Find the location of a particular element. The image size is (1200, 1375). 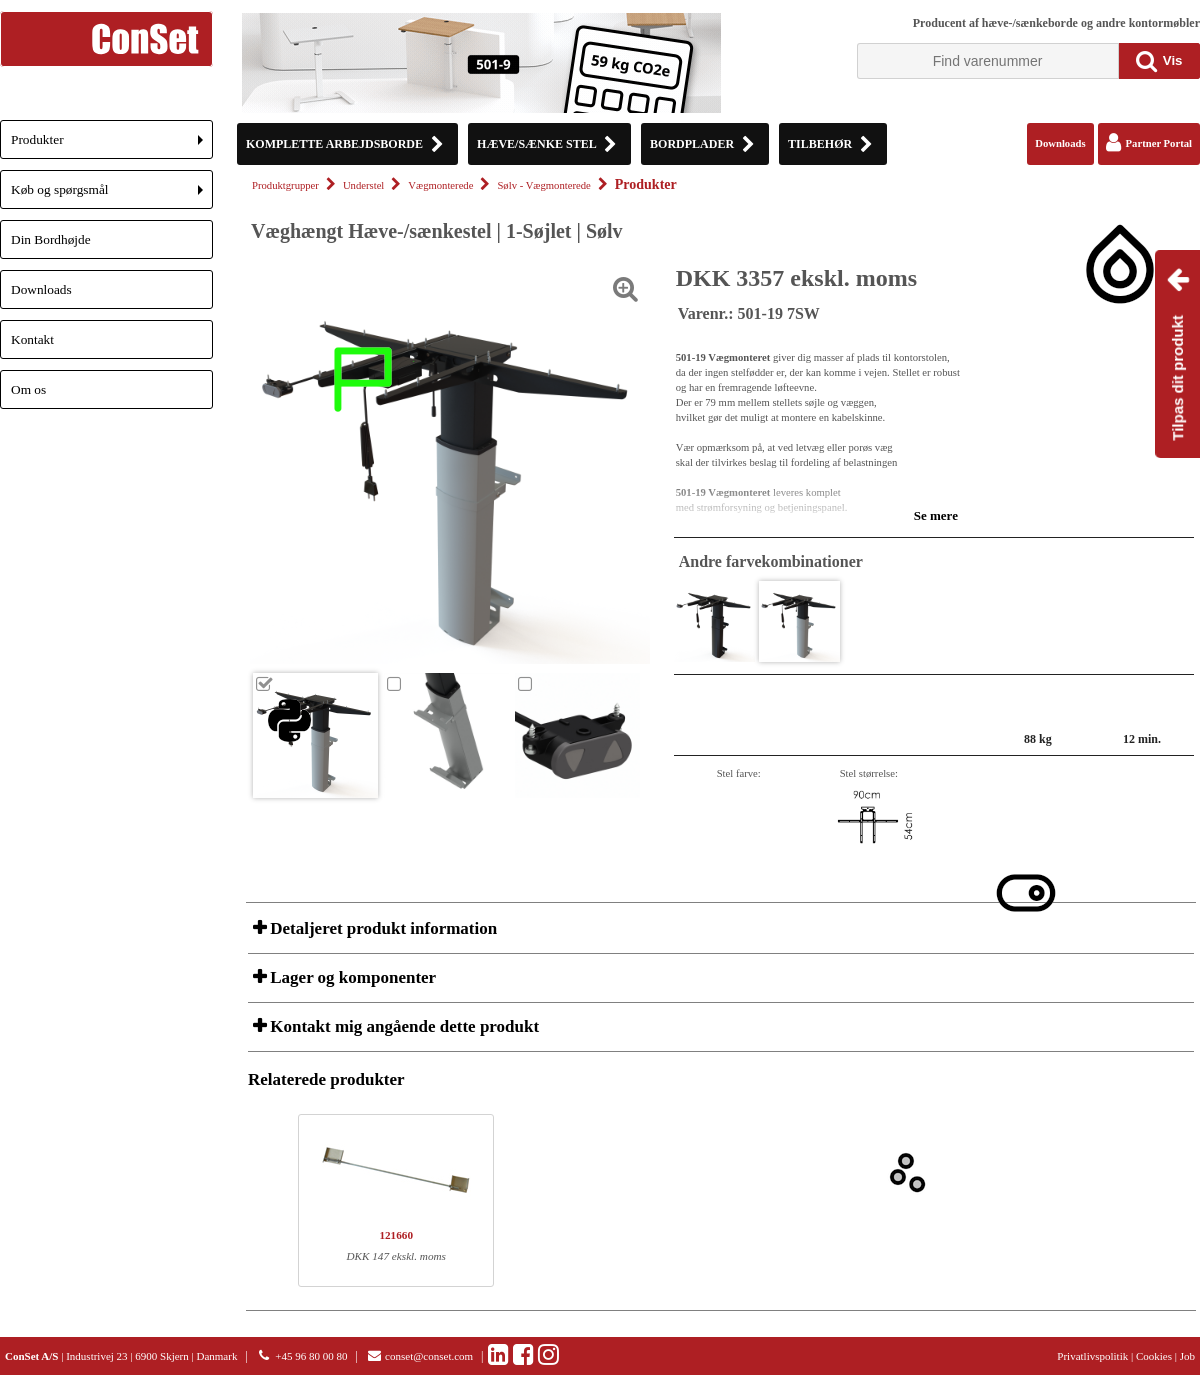

view data as a scatter plot is located at coordinates (908, 1173).